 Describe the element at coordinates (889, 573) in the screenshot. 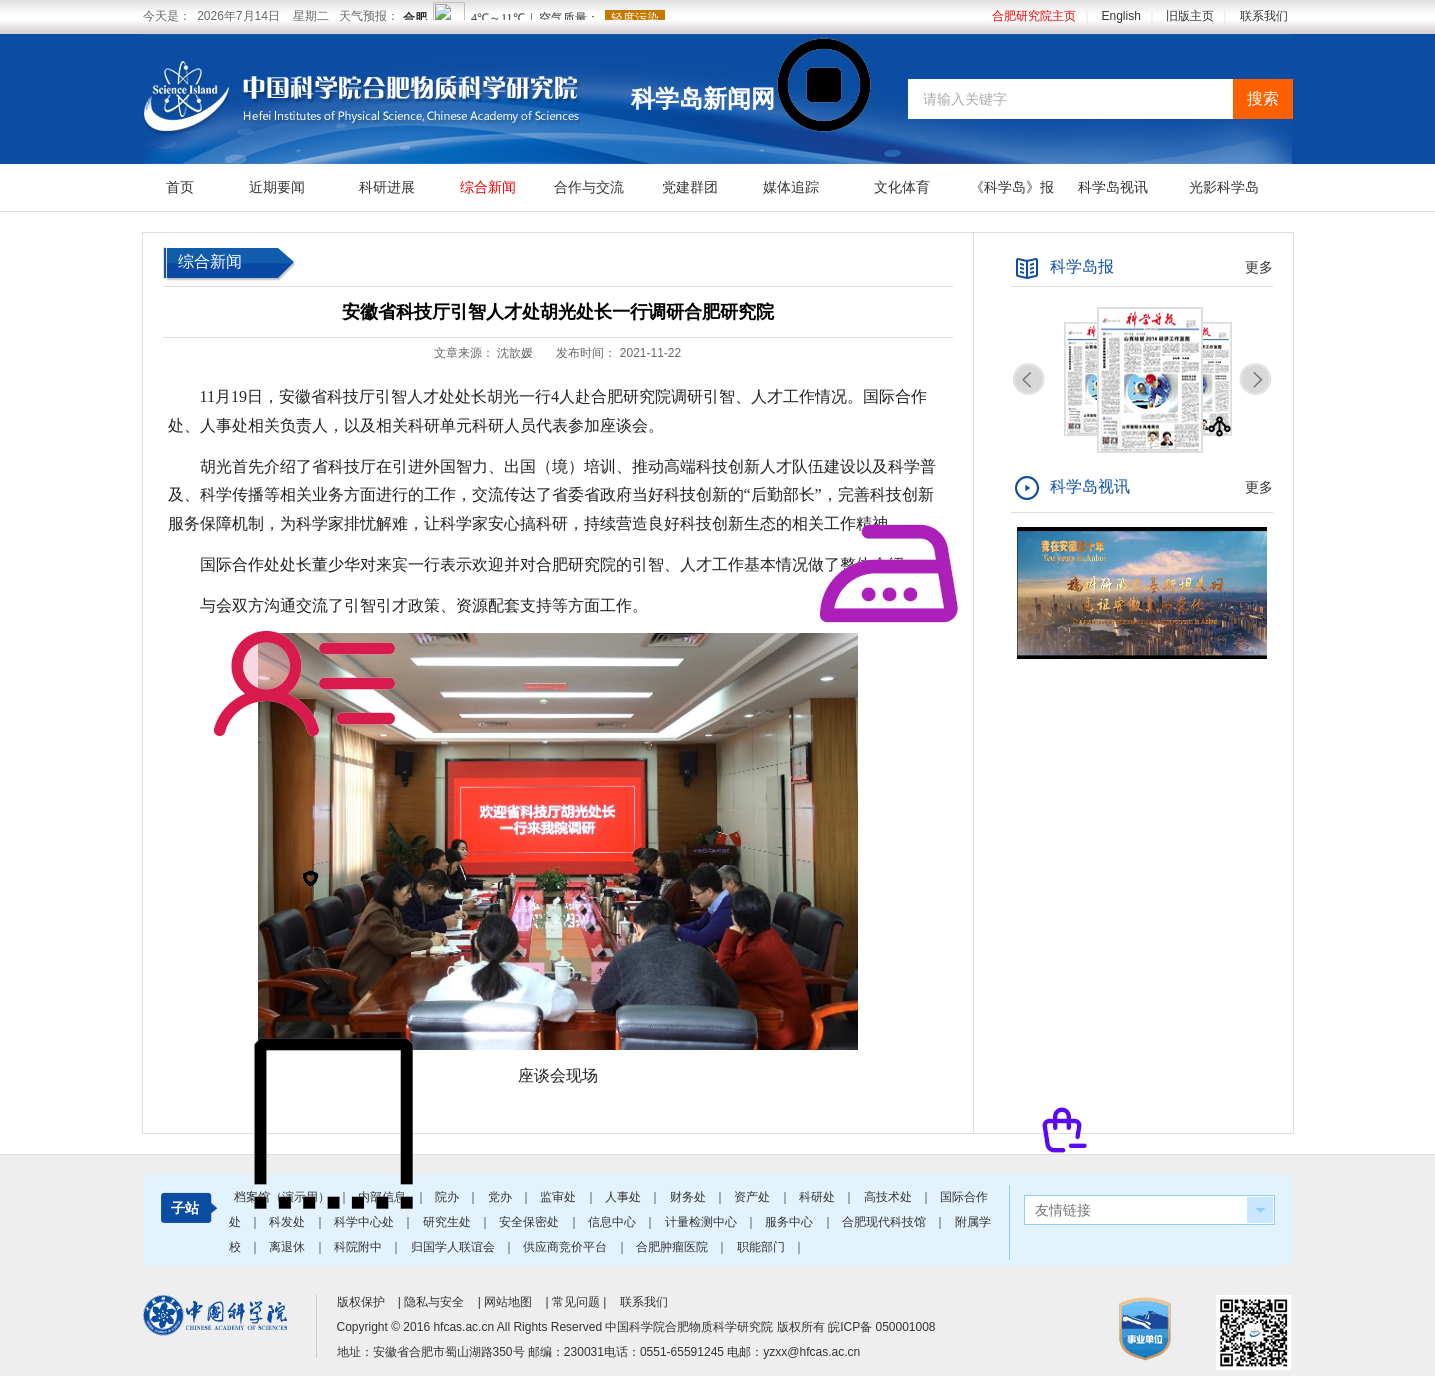

I see `select high heat ironing setting` at that location.